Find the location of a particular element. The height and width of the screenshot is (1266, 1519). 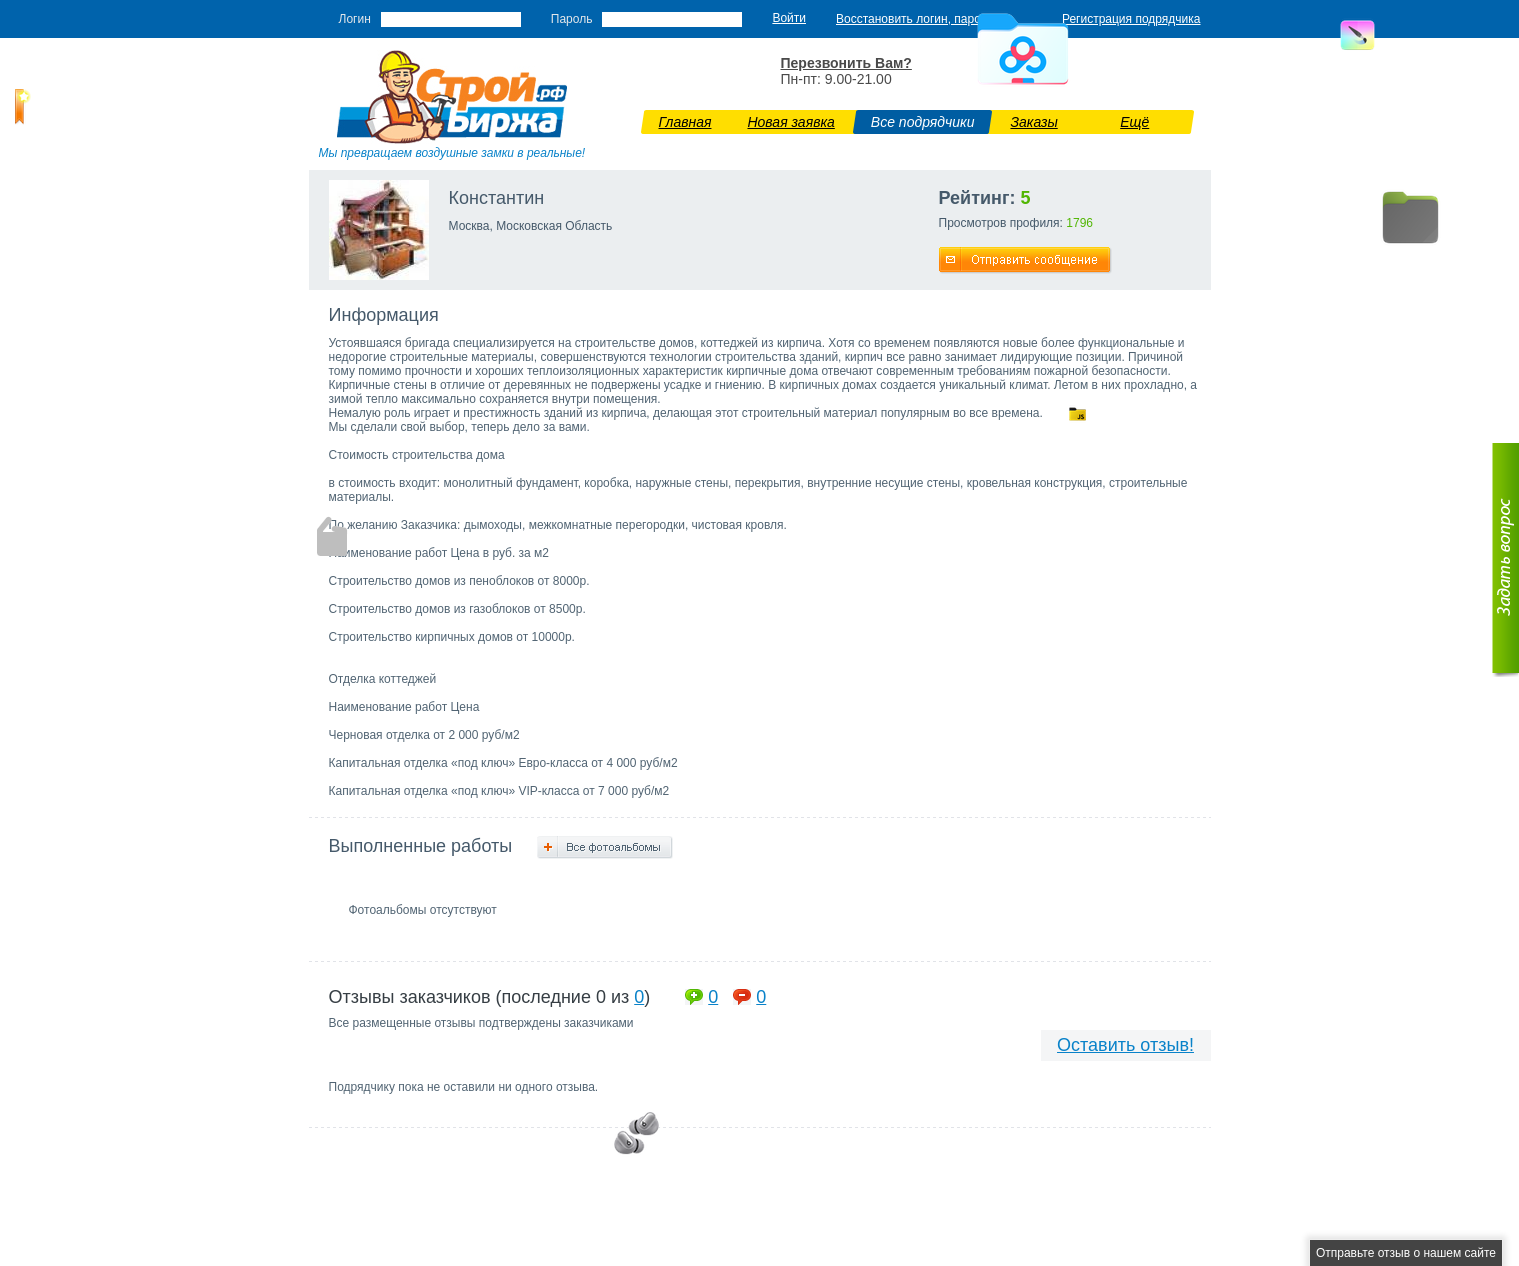

connect beats studio buds via bluetooth is located at coordinates (636, 1133).